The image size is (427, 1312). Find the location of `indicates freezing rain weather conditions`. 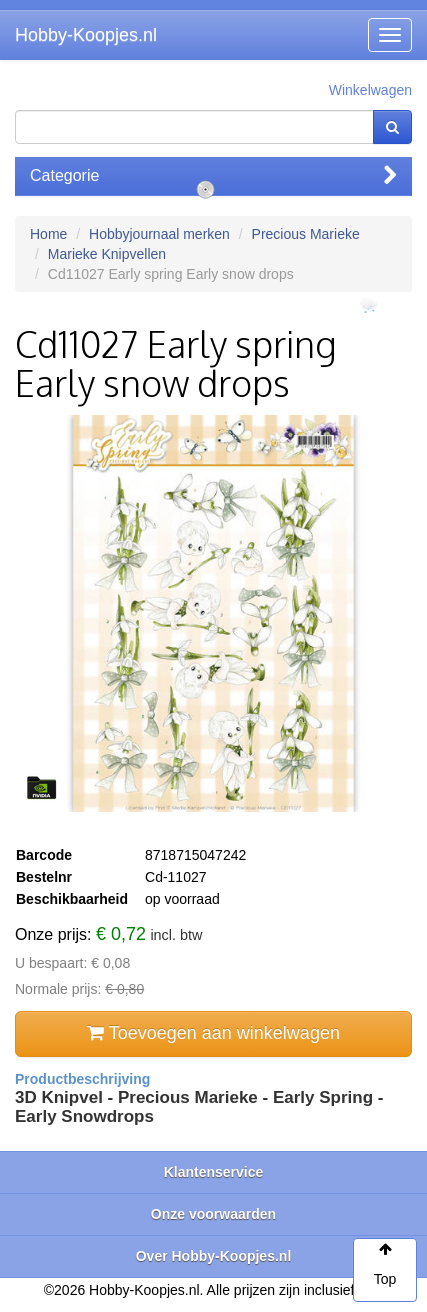

indicates freezing rain weather conditions is located at coordinates (368, 304).